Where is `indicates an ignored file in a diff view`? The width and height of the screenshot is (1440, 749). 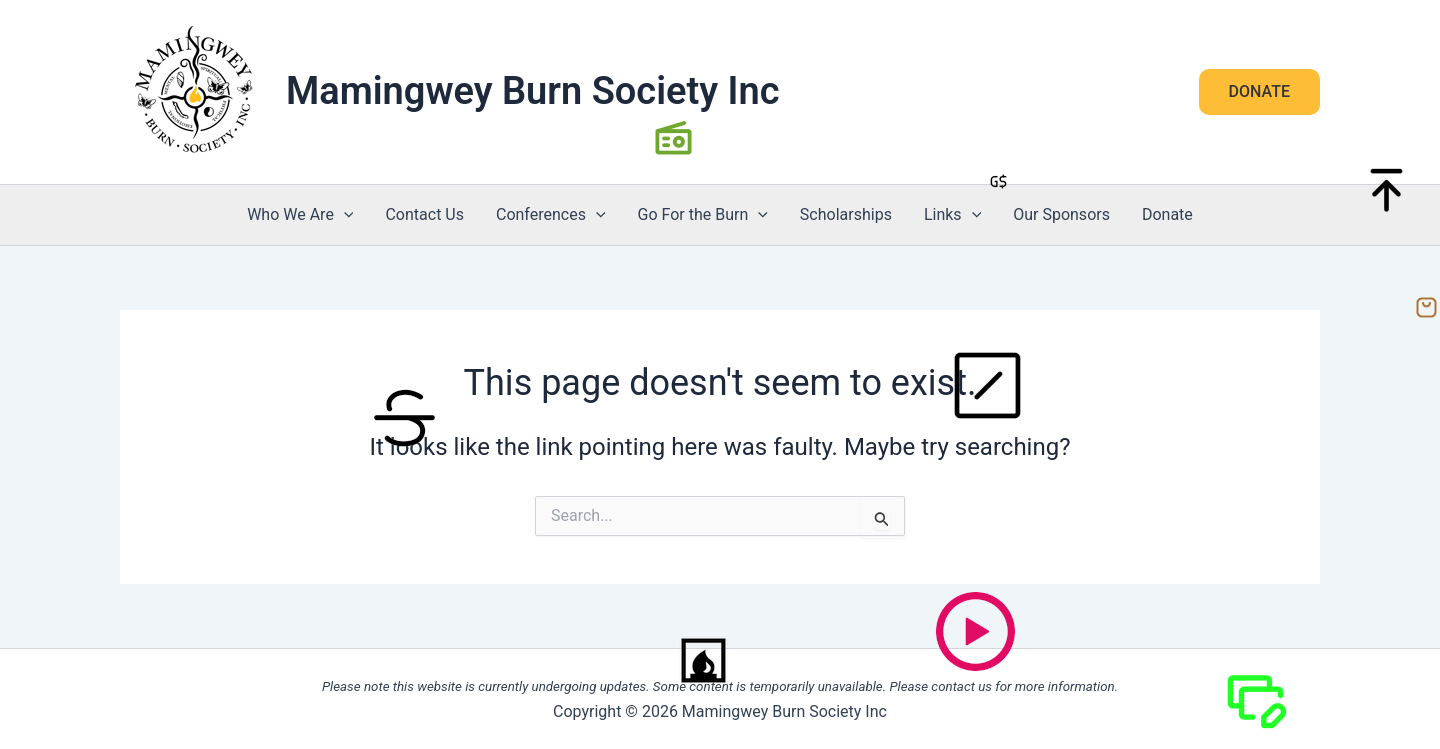
indicates an ignored file in a diff view is located at coordinates (987, 385).